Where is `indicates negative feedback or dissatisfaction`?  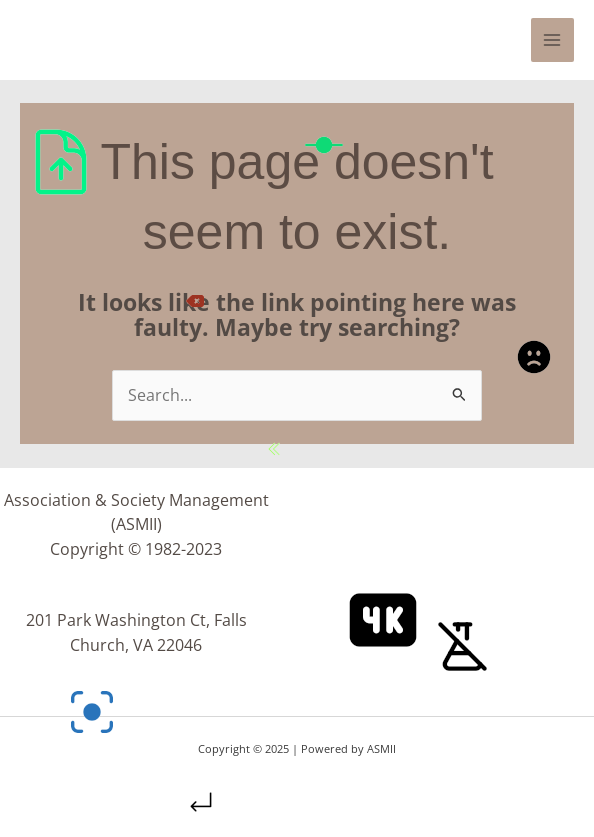 indicates negative feedback or dissatisfaction is located at coordinates (534, 357).